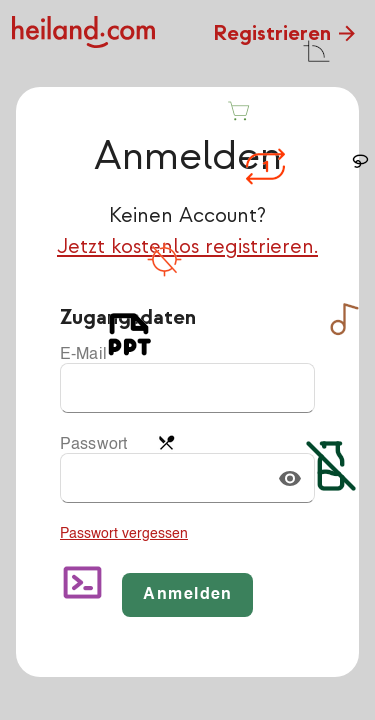  I want to click on open a PowerPoint presentation file, so click(129, 336).